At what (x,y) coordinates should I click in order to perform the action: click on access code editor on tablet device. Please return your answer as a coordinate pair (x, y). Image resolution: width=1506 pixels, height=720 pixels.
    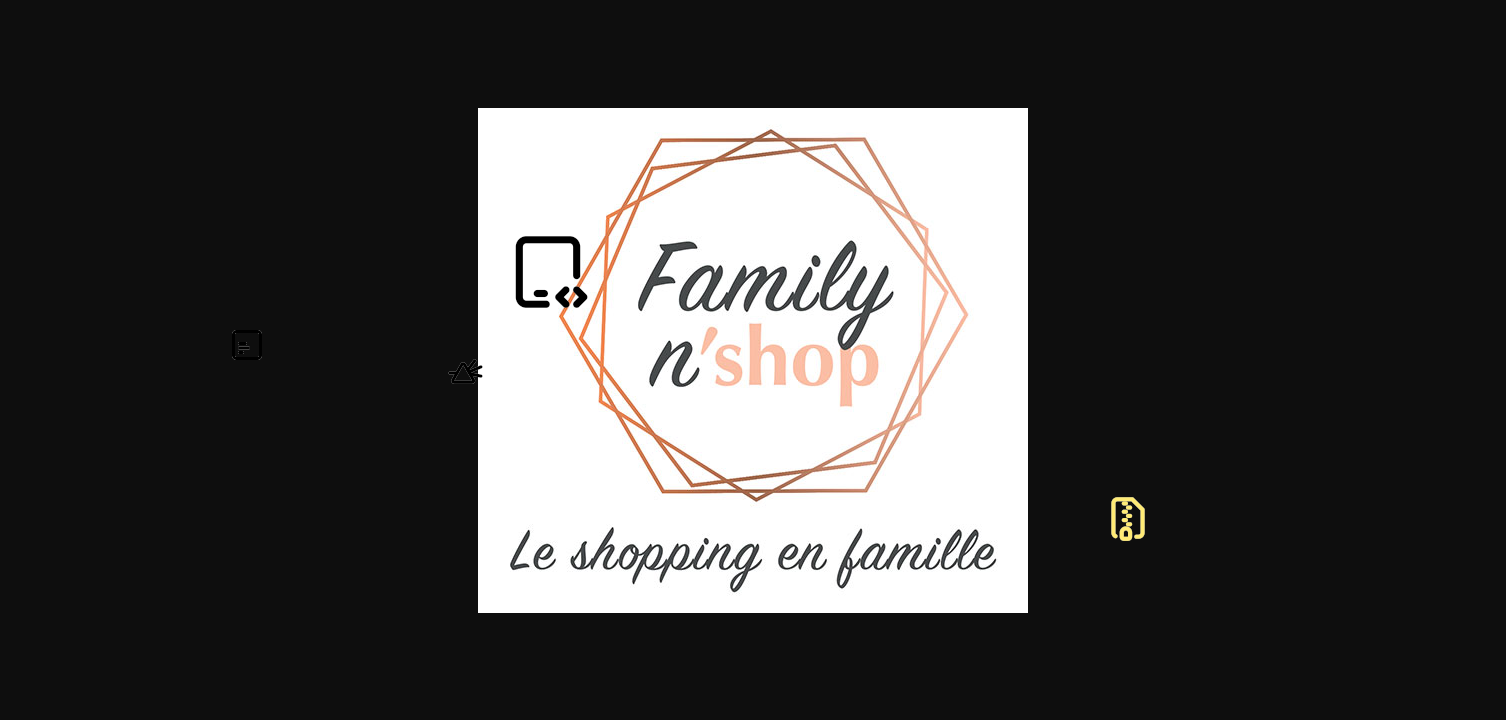
    Looking at the image, I should click on (548, 272).